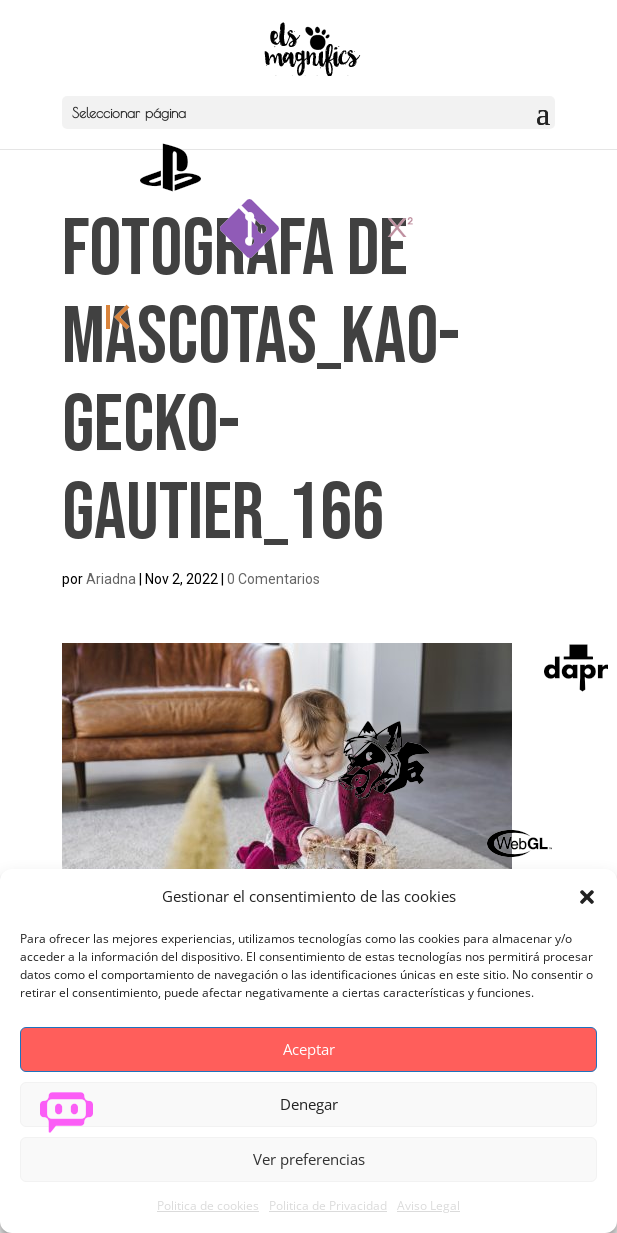  Describe the element at coordinates (170, 167) in the screenshot. I see `playstation brand logo` at that location.